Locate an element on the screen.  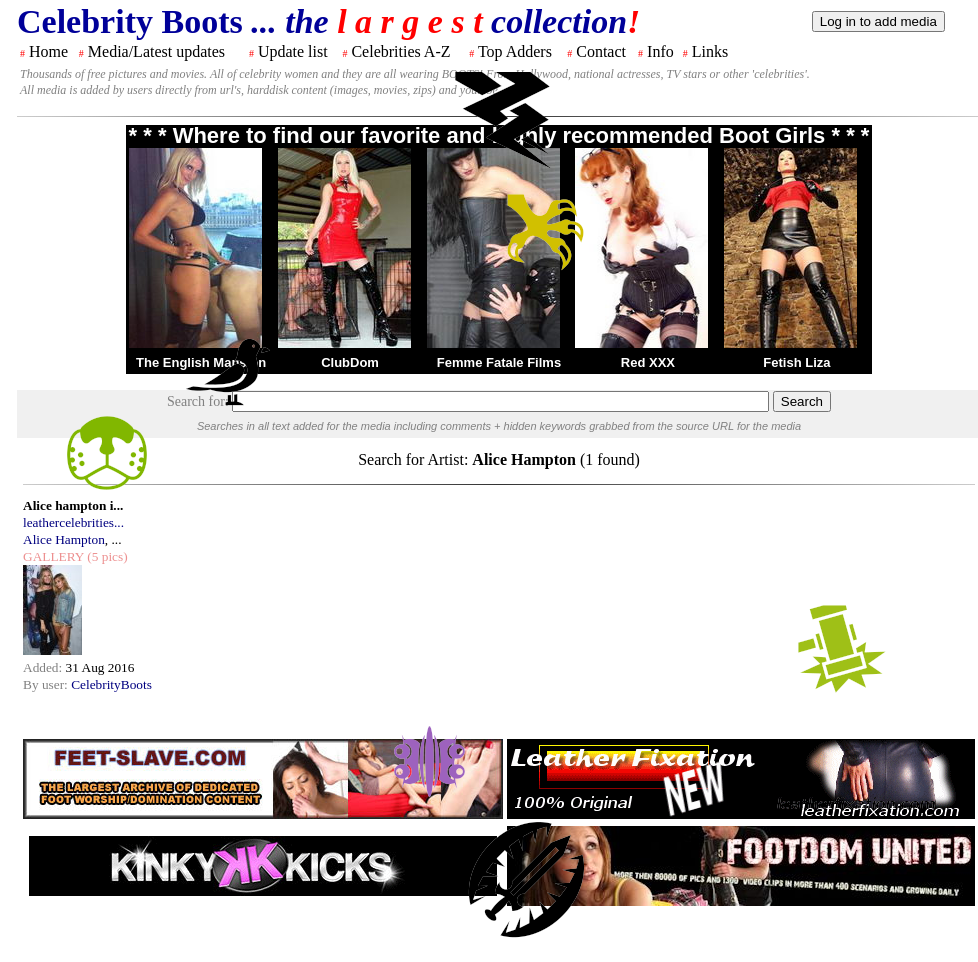
select a beast or creature class in a game is located at coordinates (546, 233).